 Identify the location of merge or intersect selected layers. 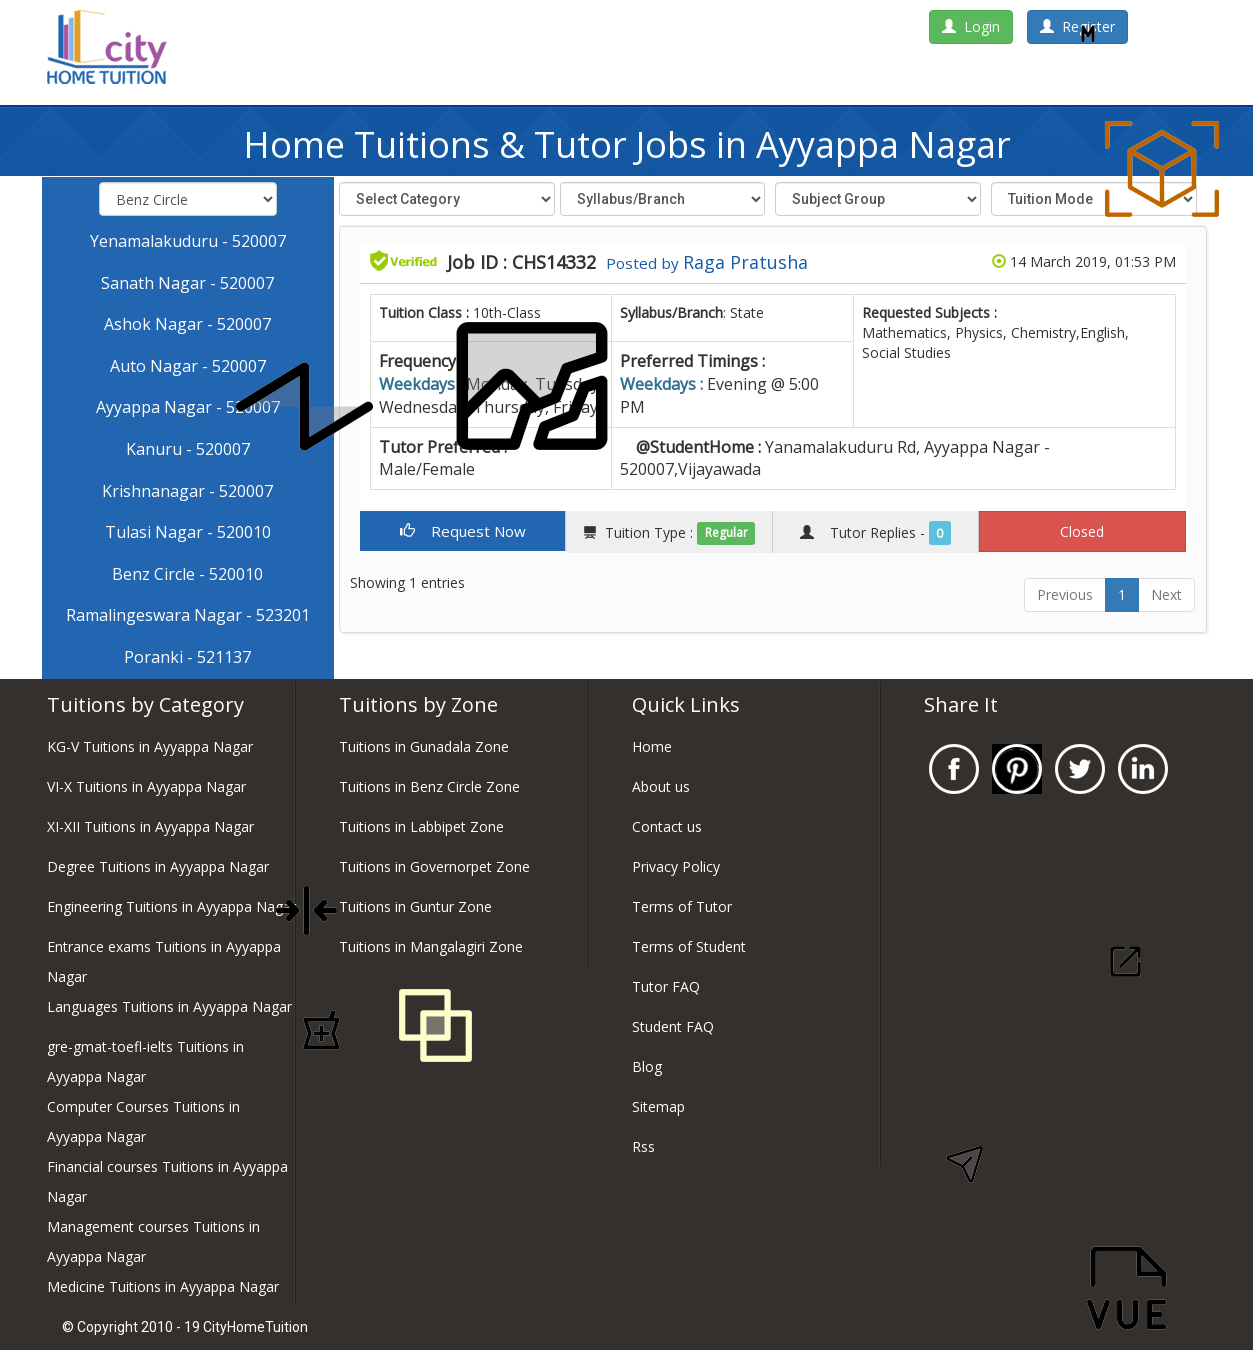
(435, 1025).